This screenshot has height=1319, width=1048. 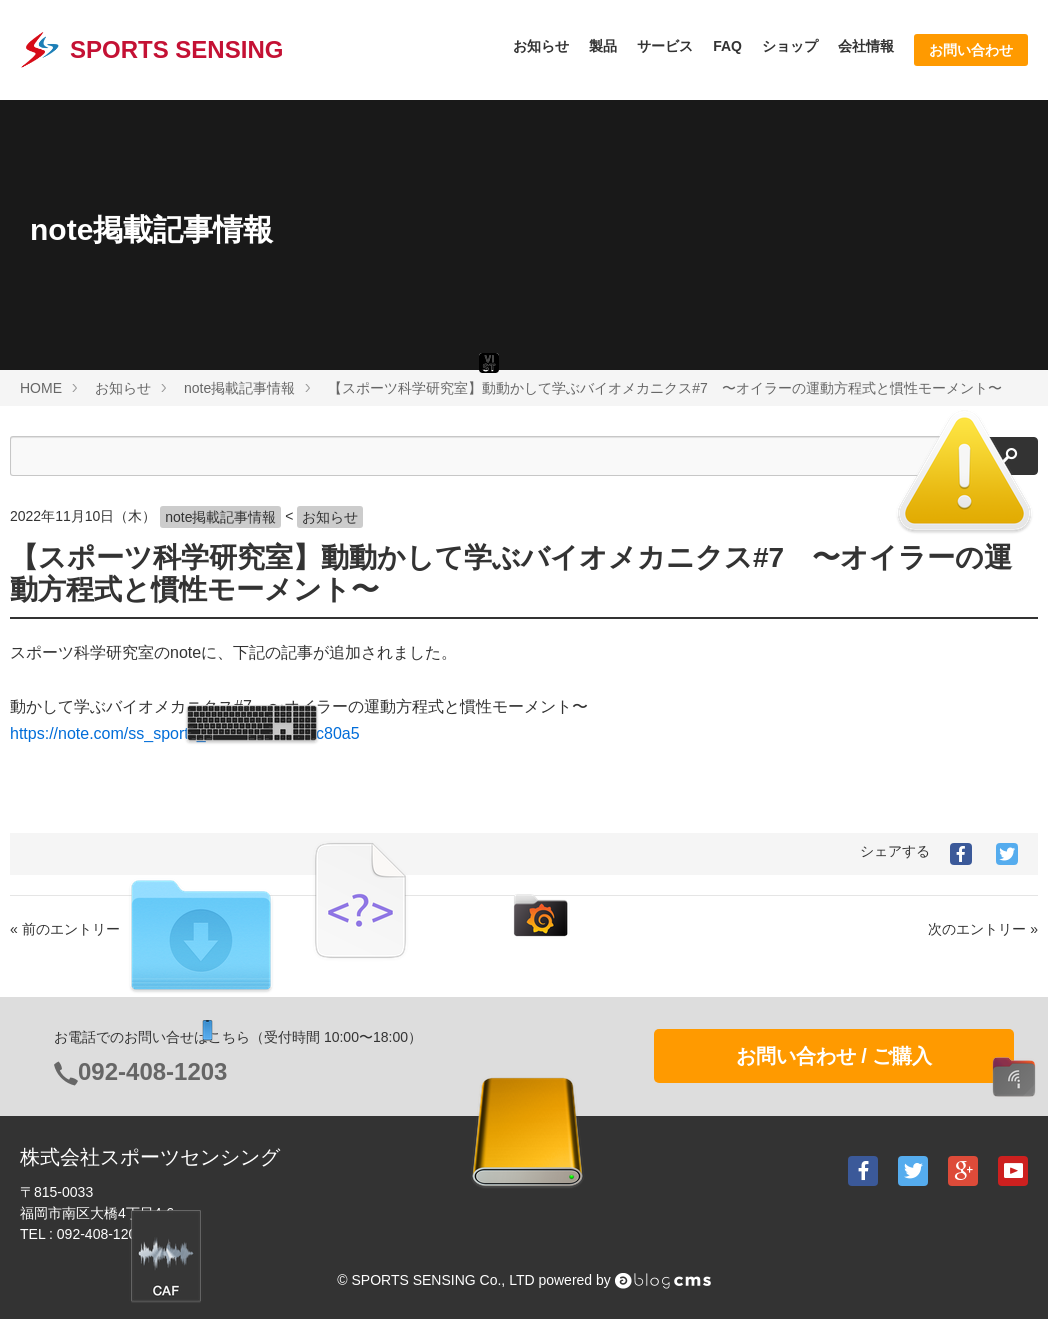 What do you see at coordinates (166, 1258) in the screenshot?
I see `a core audio format (.caf) file in GarageBand` at bounding box center [166, 1258].